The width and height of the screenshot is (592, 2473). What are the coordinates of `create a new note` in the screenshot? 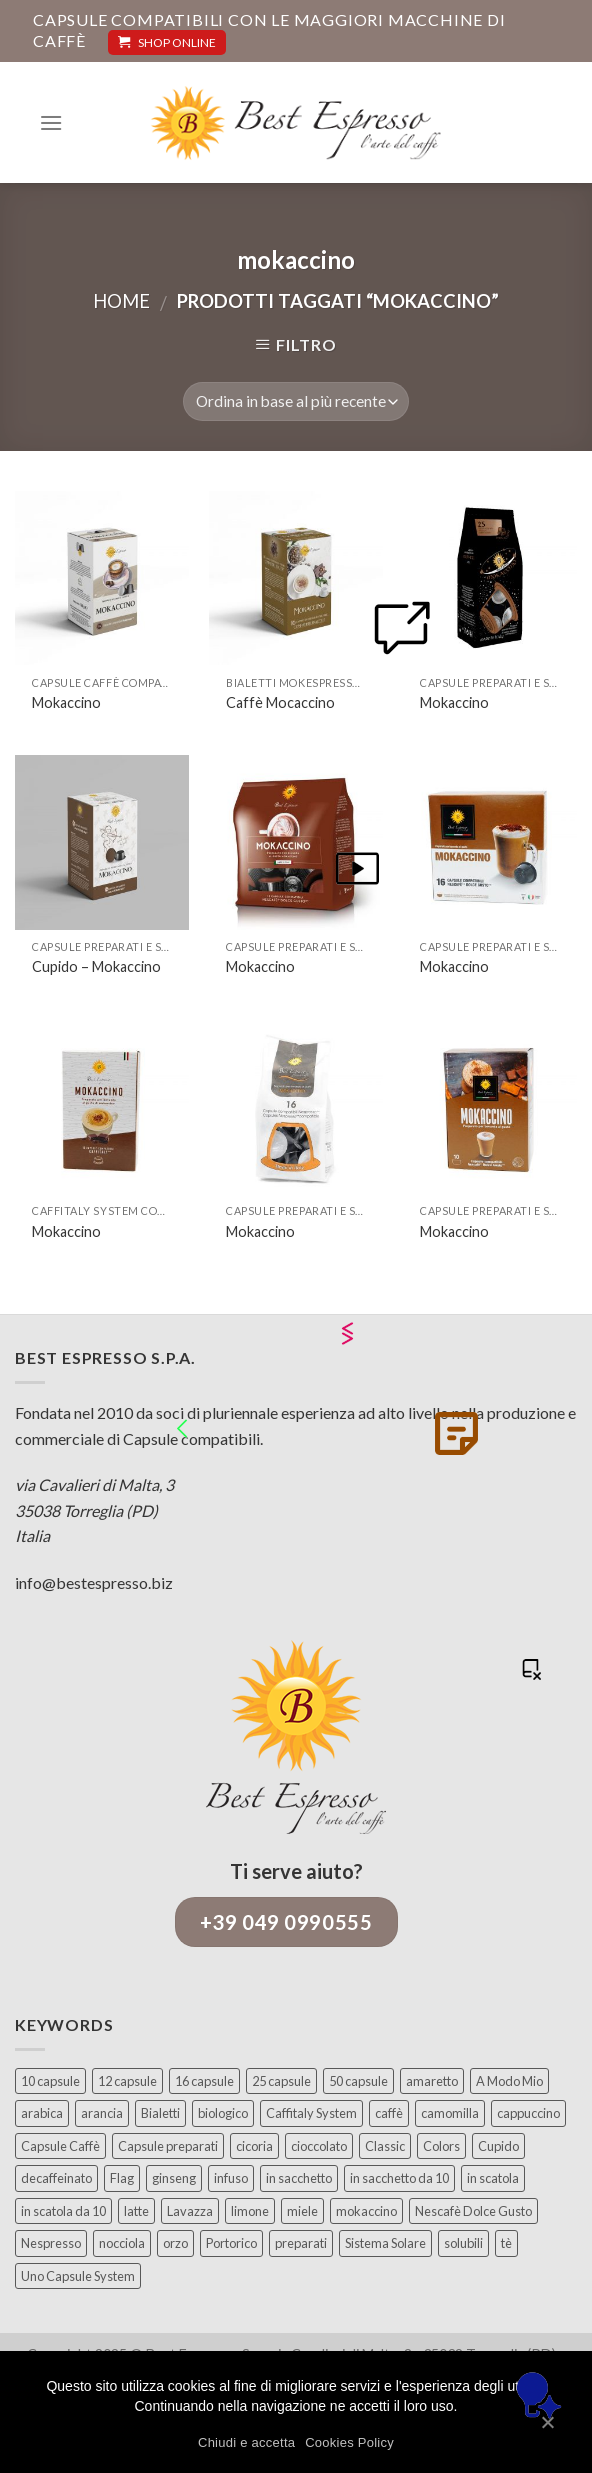 It's located at (456, 1433).